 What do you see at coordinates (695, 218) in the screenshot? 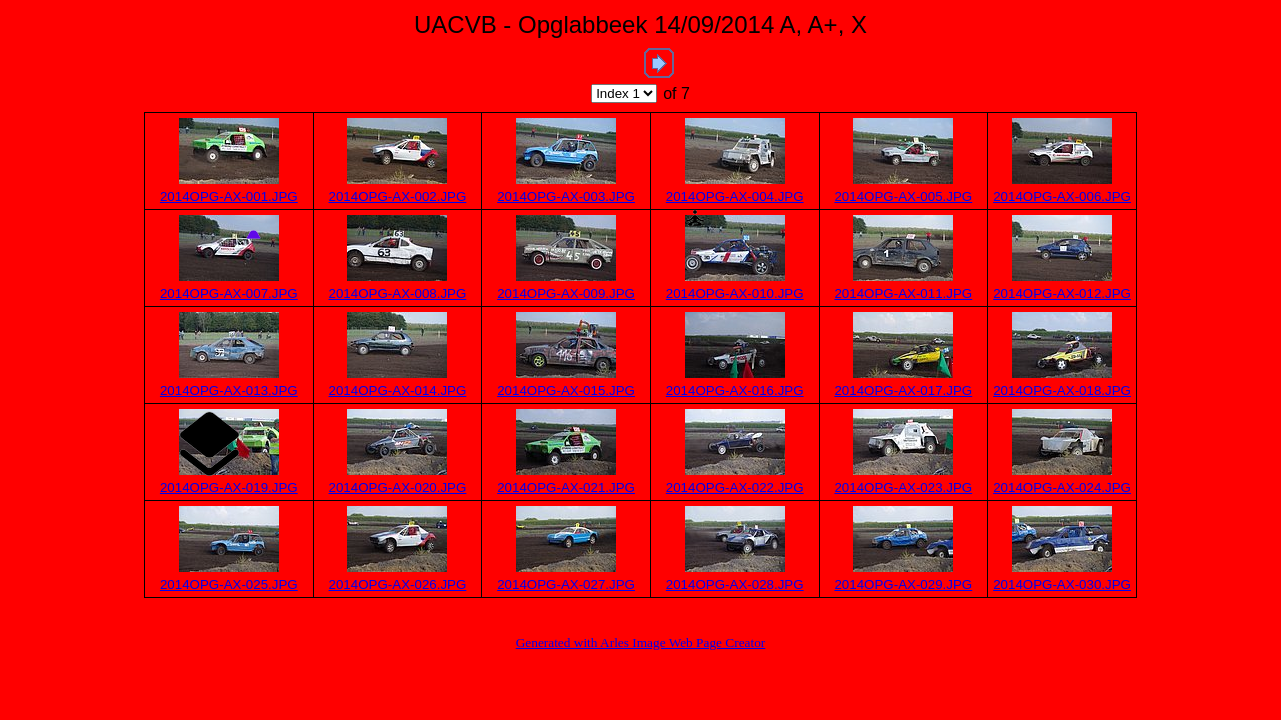
I see `access meditation or mindfulness features` at bounding box center [695, 218].